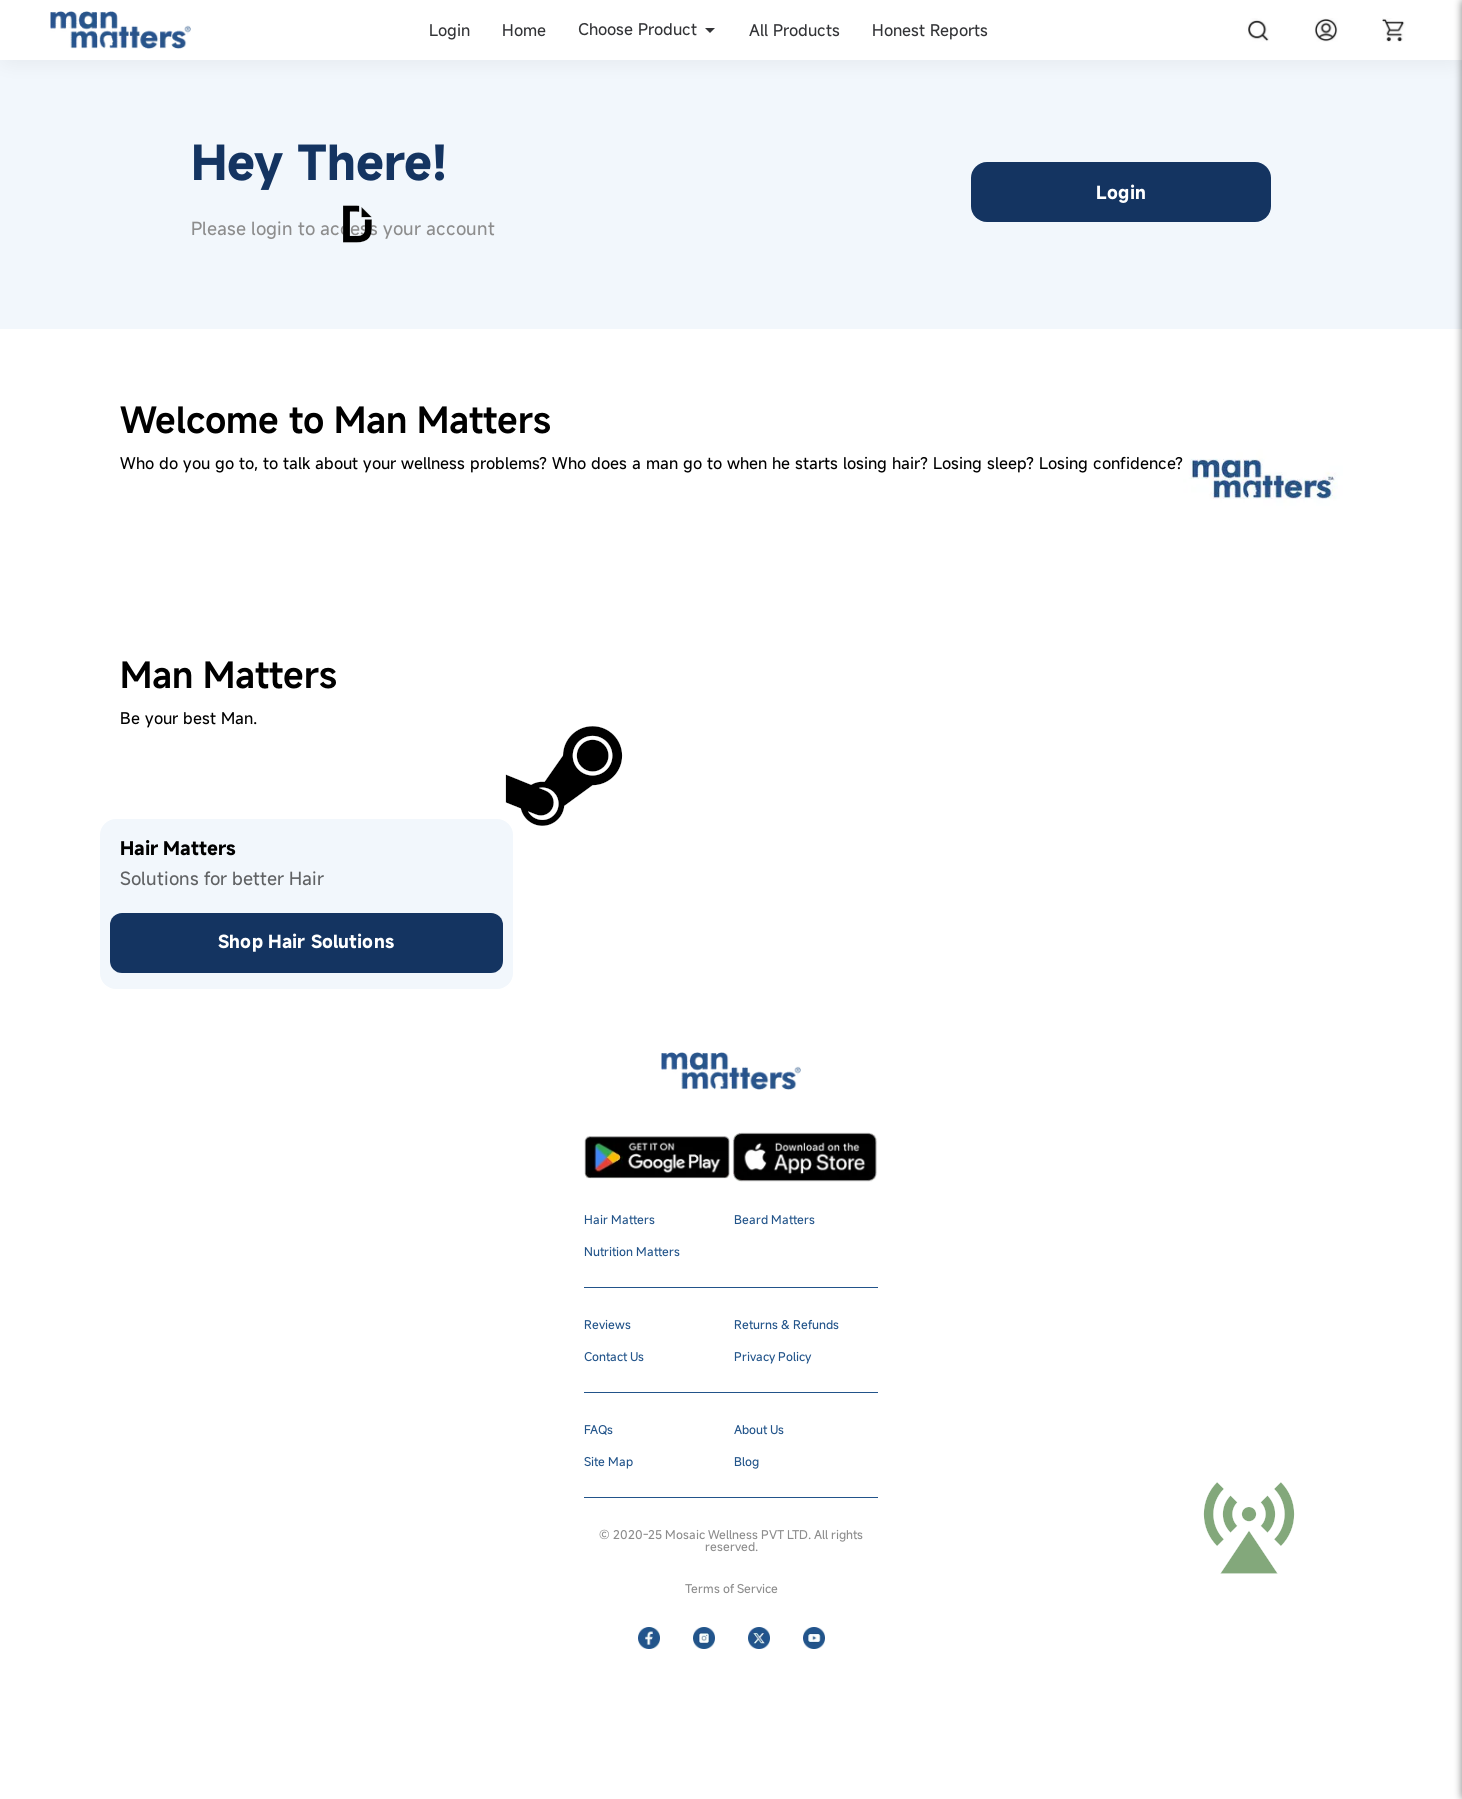 The height and width of the screenshot is (1799, 1462). What do you see at coordinates (564, 776) in the screenshot?
I see `open the Steam gaming platform` at bounding box center [564, 776].